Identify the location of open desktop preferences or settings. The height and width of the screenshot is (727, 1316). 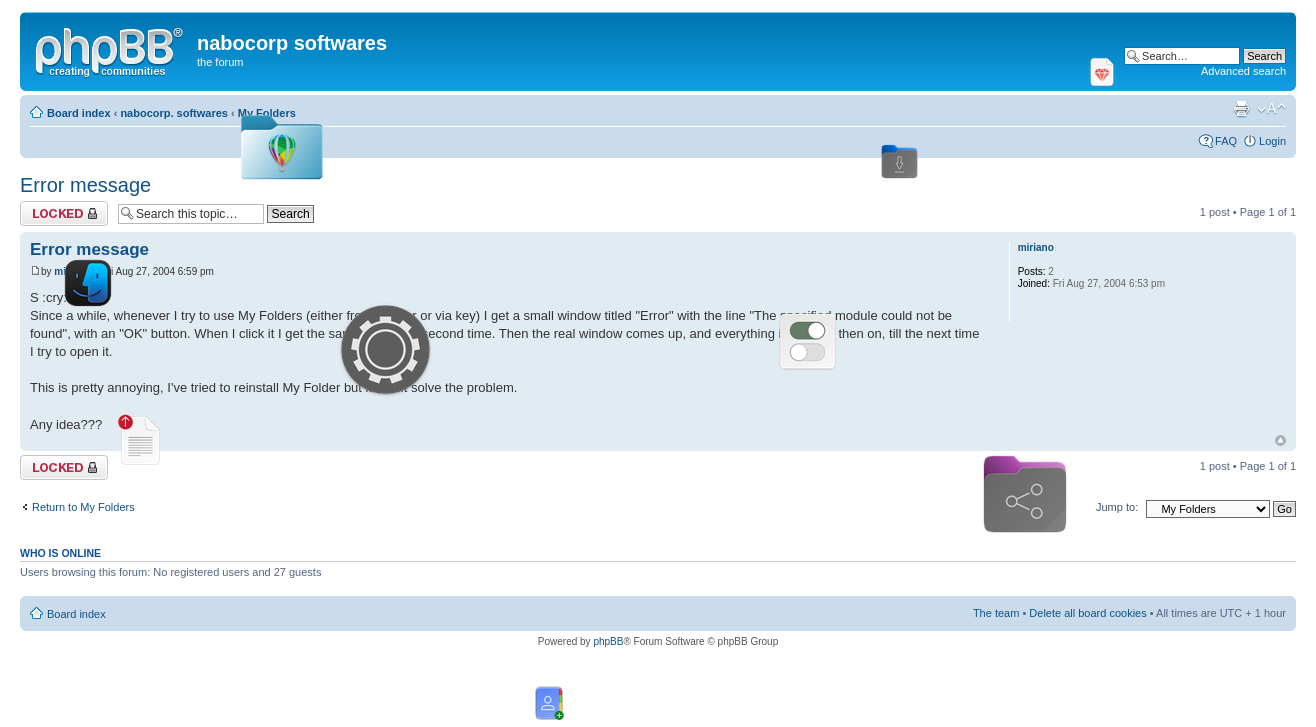
(807, 341).